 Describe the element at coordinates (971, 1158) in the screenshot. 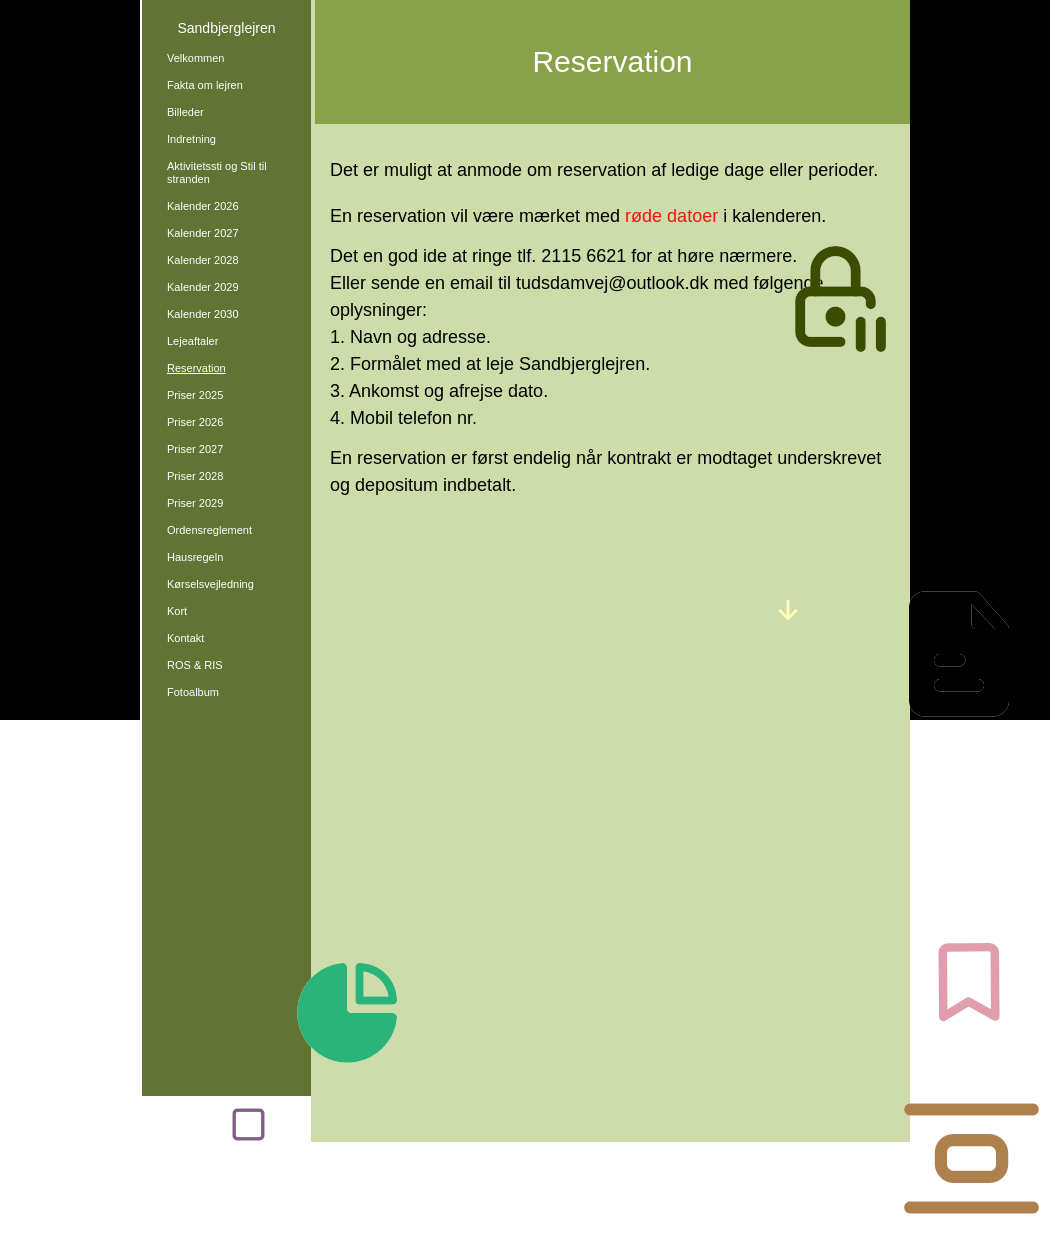

I see `distribute vertical space evenly around selected elements` at that location.